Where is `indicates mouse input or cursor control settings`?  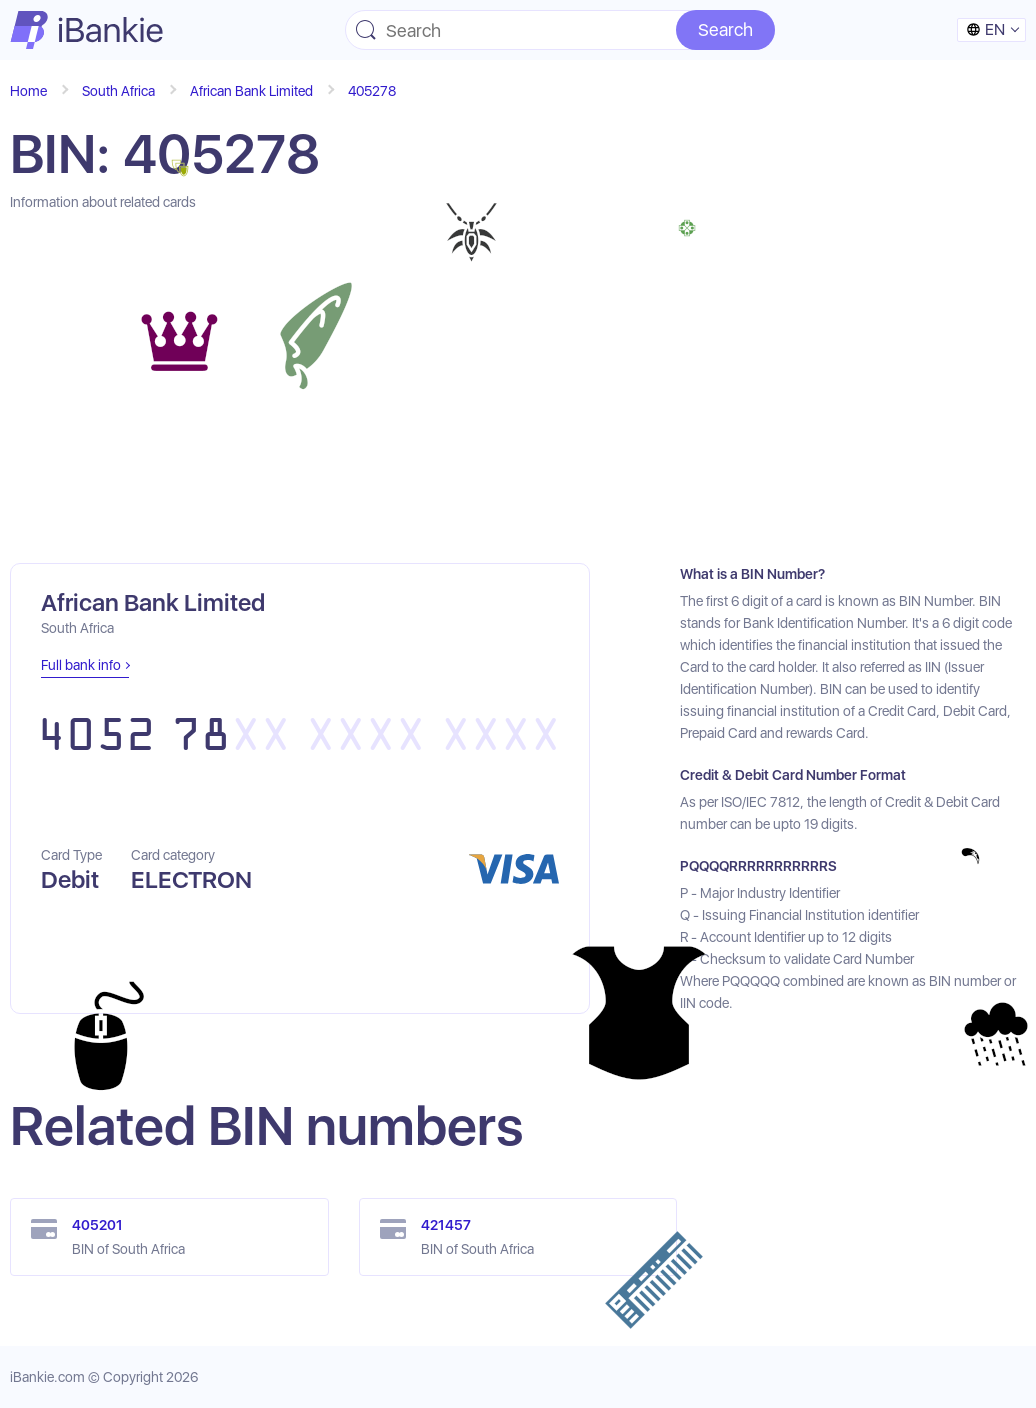
indicates mouse input or cursor control settings is located at coordinates (107, 1038).